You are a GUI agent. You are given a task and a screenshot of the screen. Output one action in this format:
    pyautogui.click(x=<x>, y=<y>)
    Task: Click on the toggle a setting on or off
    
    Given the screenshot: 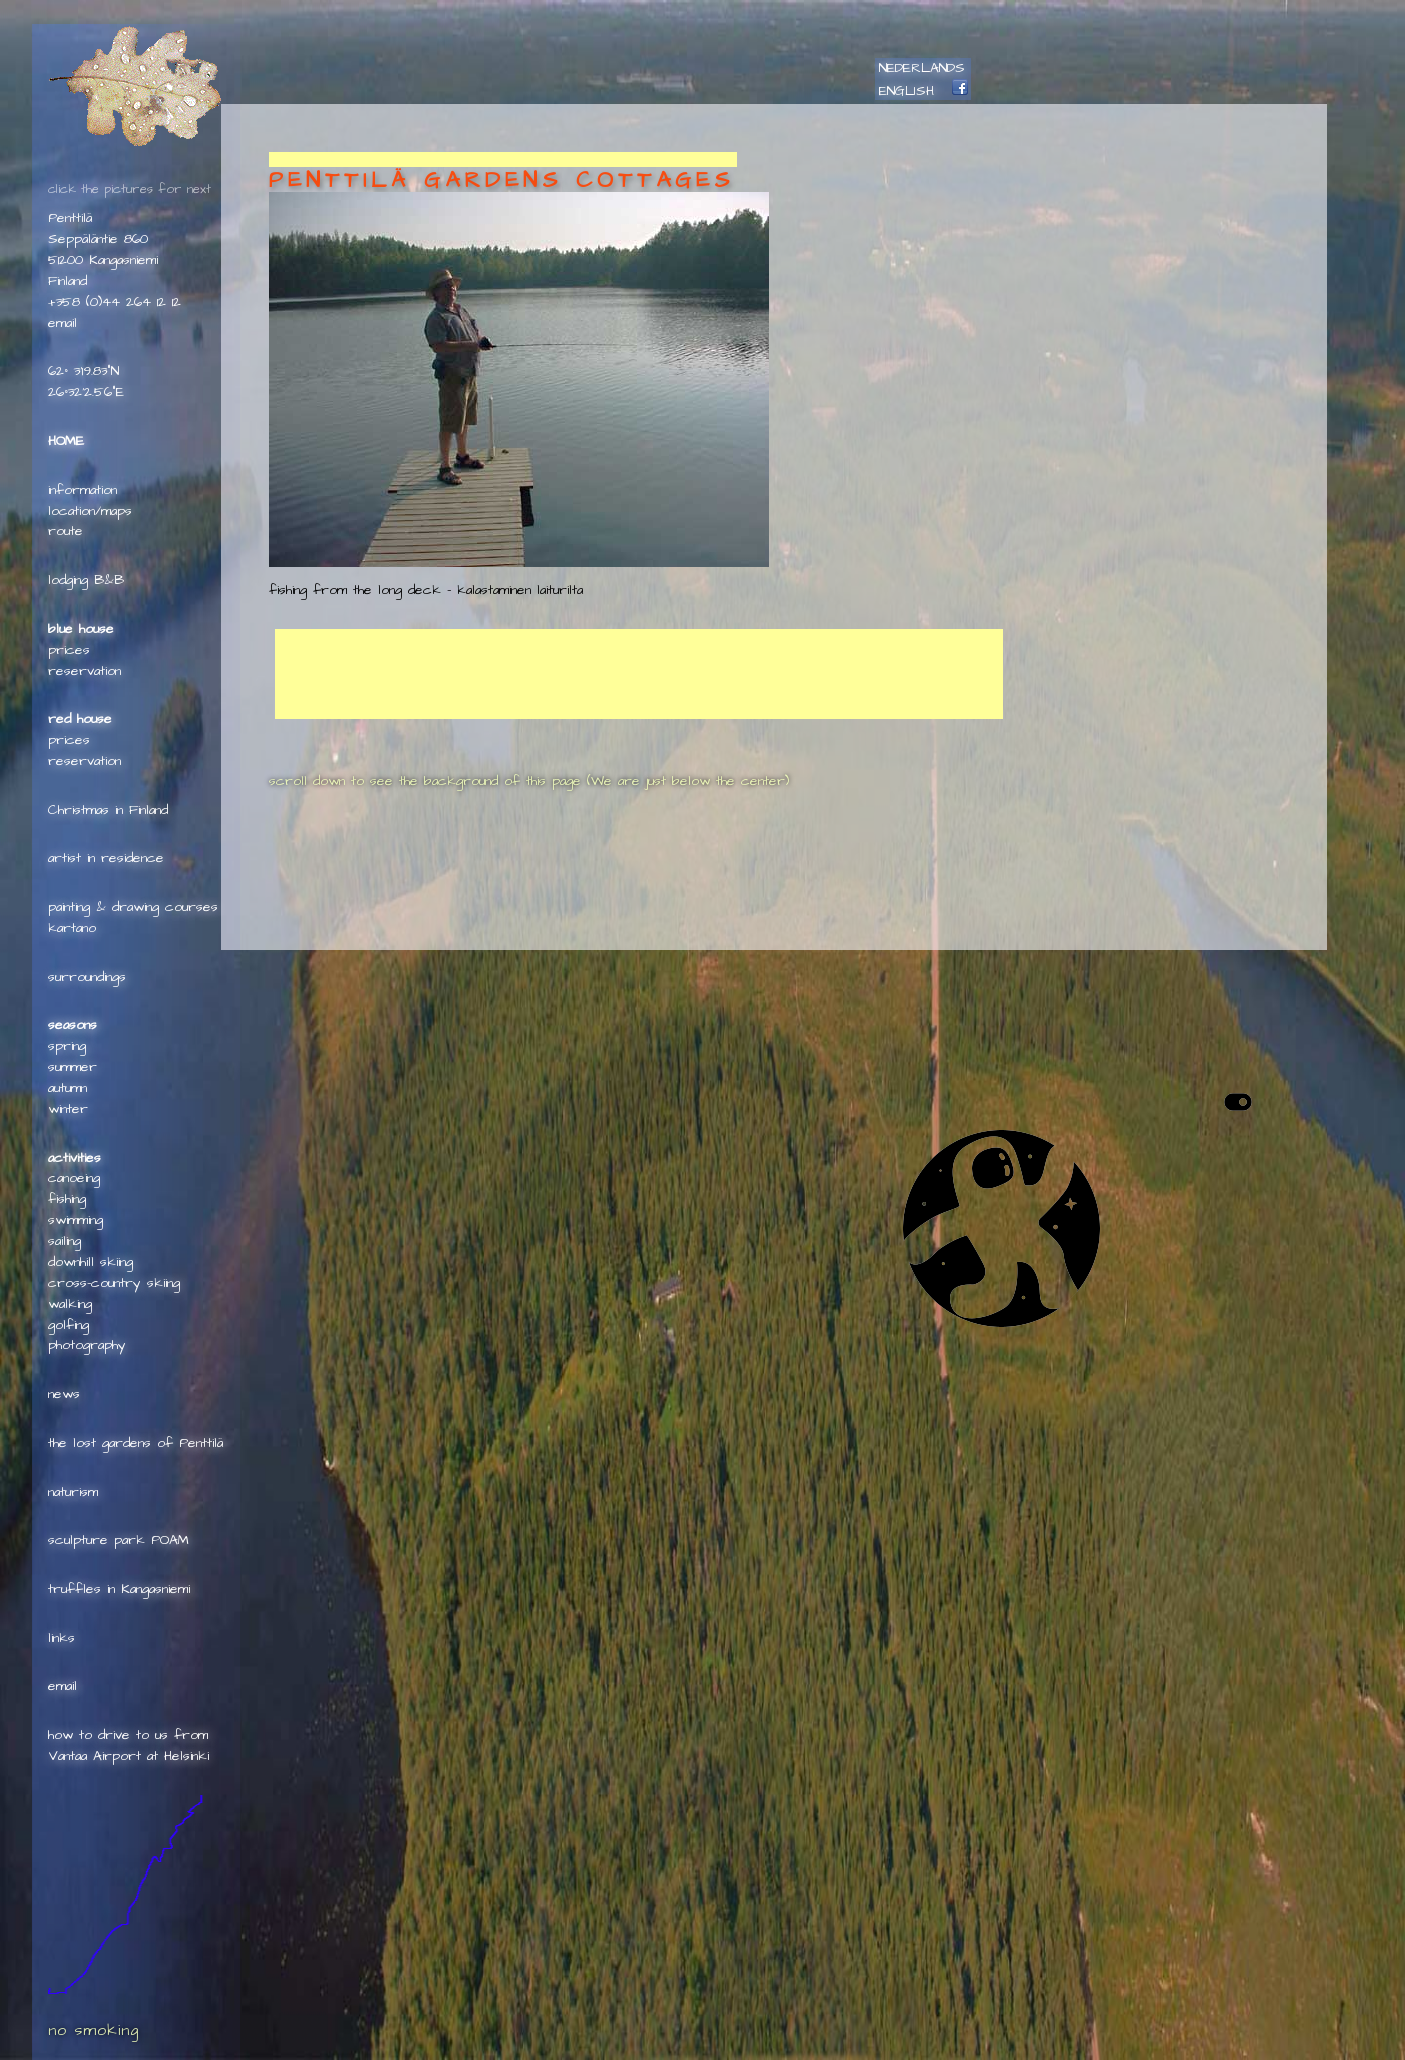 What is the action you would take?
    pyautogui.click(x=1238, y=1102)
    